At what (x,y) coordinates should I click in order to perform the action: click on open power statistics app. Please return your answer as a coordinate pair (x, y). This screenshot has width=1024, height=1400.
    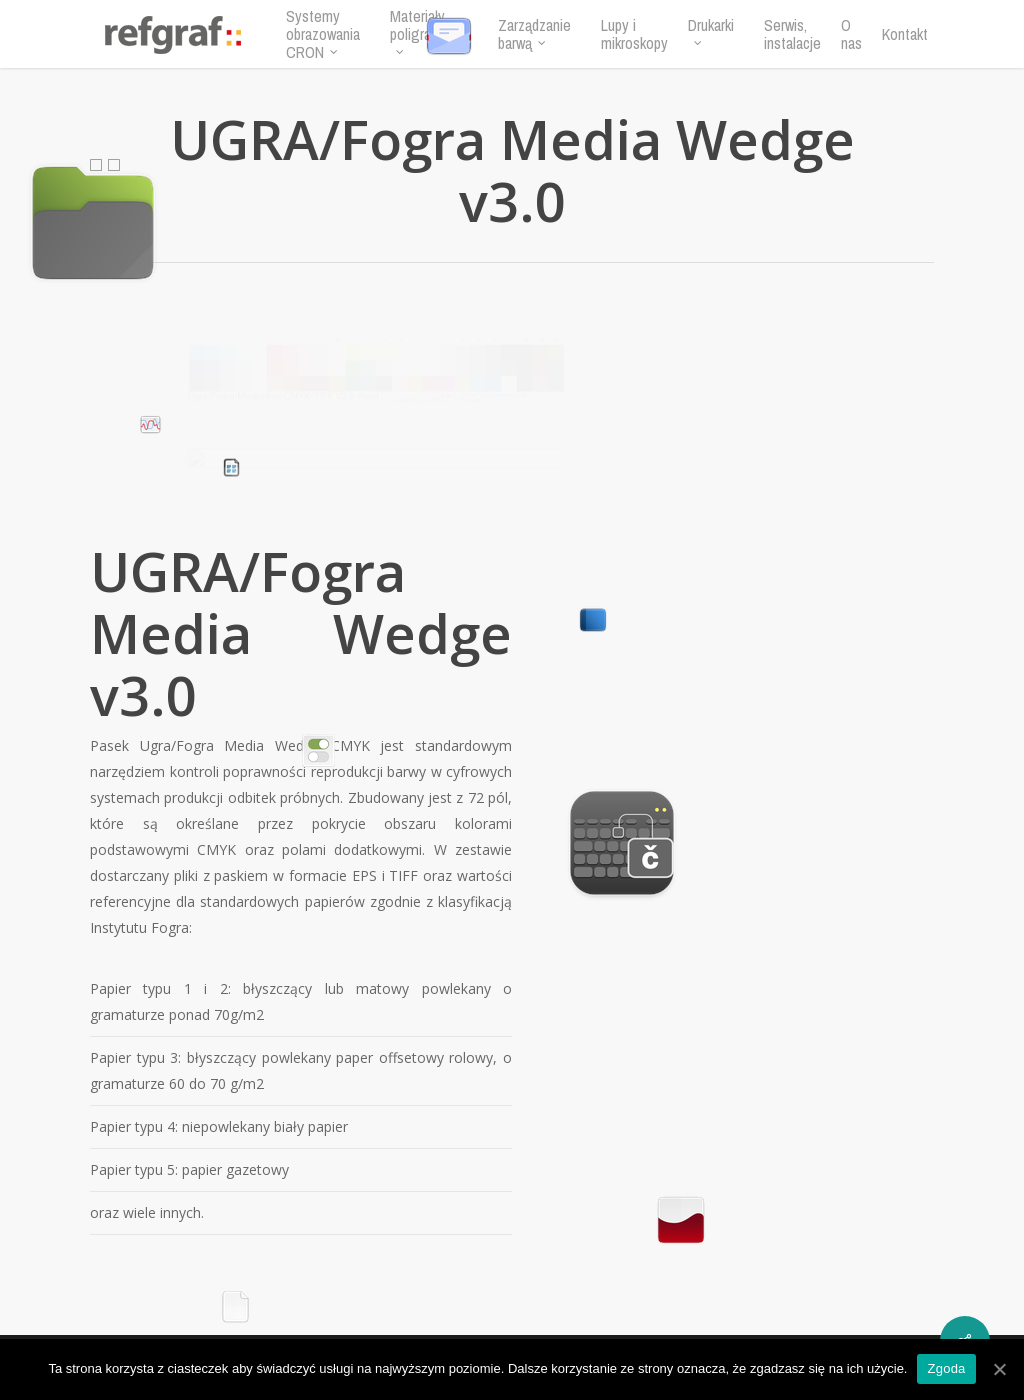
    Looking at the image, I should click on (150, 424).